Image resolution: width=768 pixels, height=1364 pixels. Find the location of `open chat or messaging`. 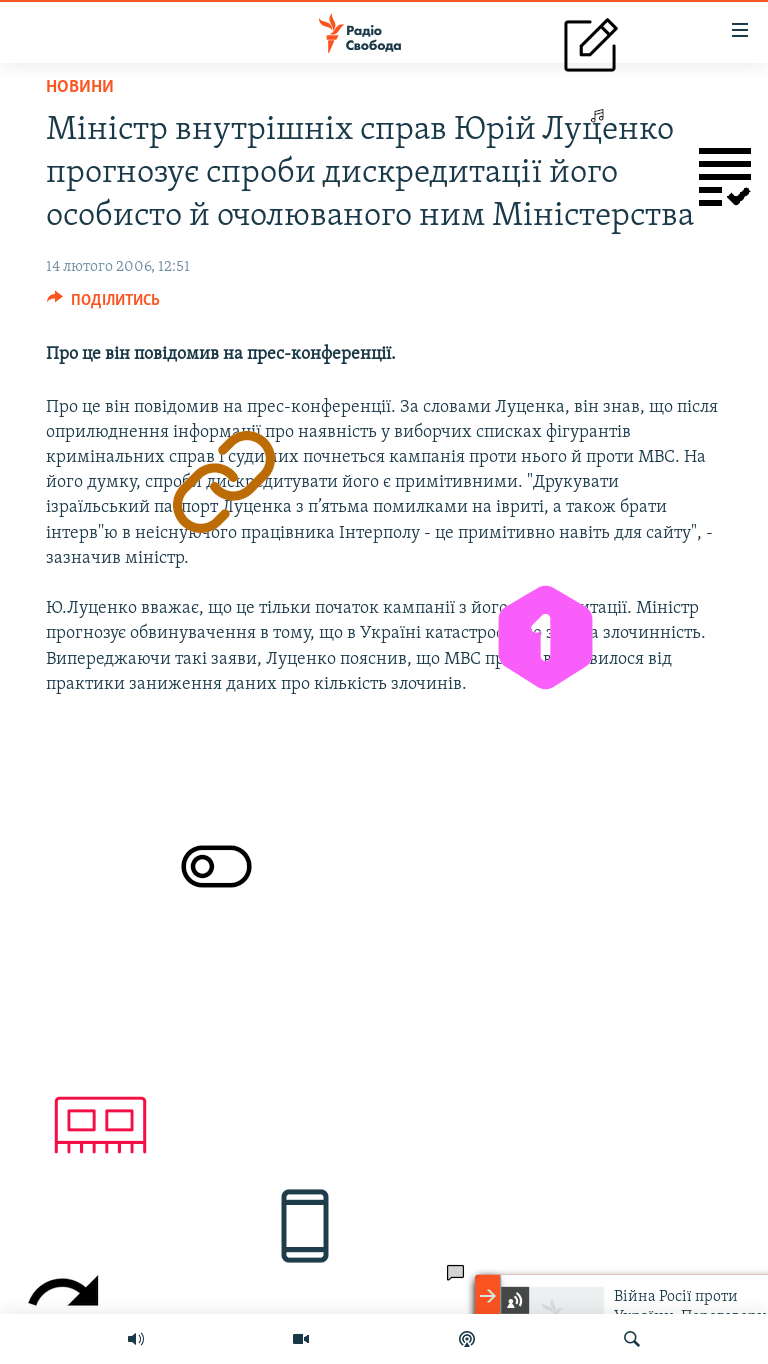

open chat or messaging is located at coordinates (455, 1271).